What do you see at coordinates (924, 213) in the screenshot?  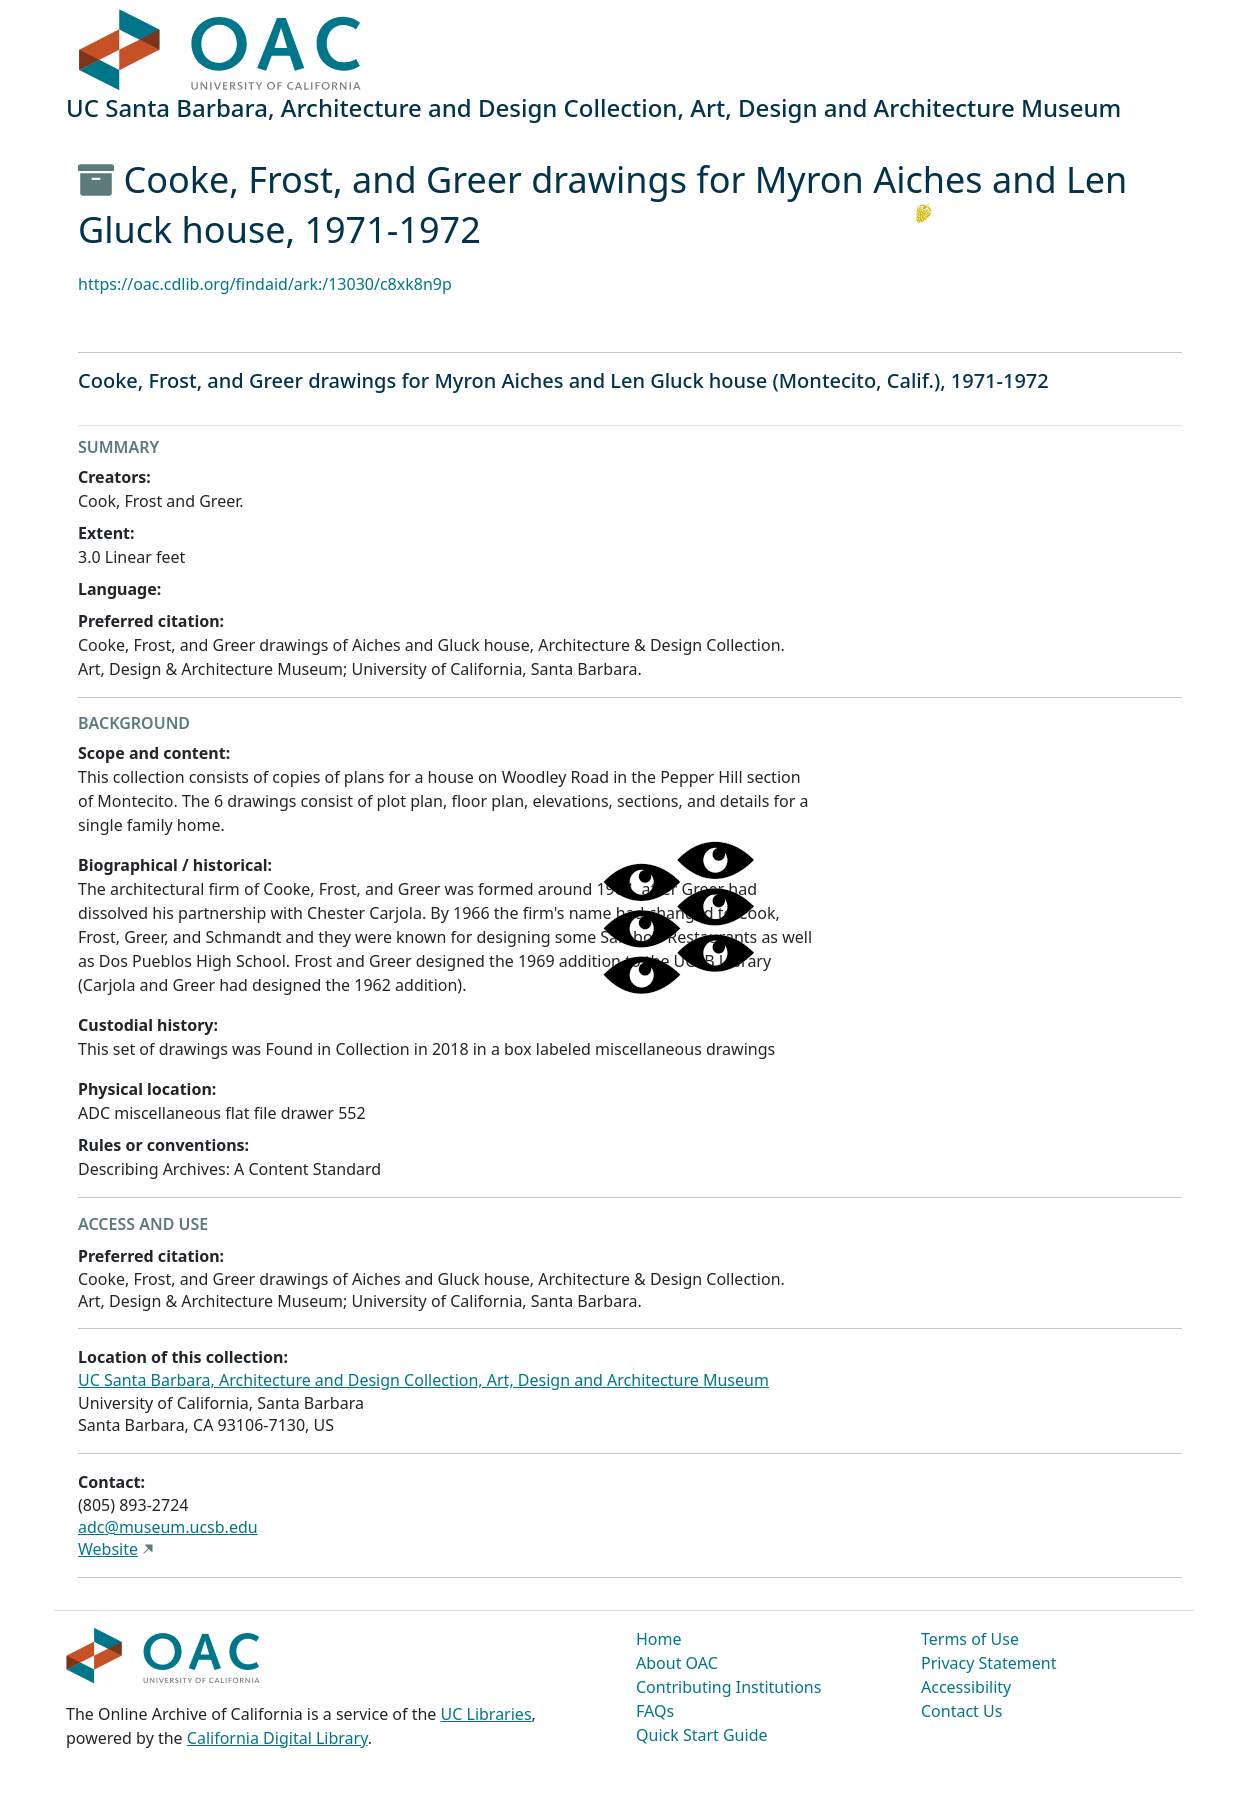 I see `select strawberry flavor or ingredient` at bounding box center [924, 213].